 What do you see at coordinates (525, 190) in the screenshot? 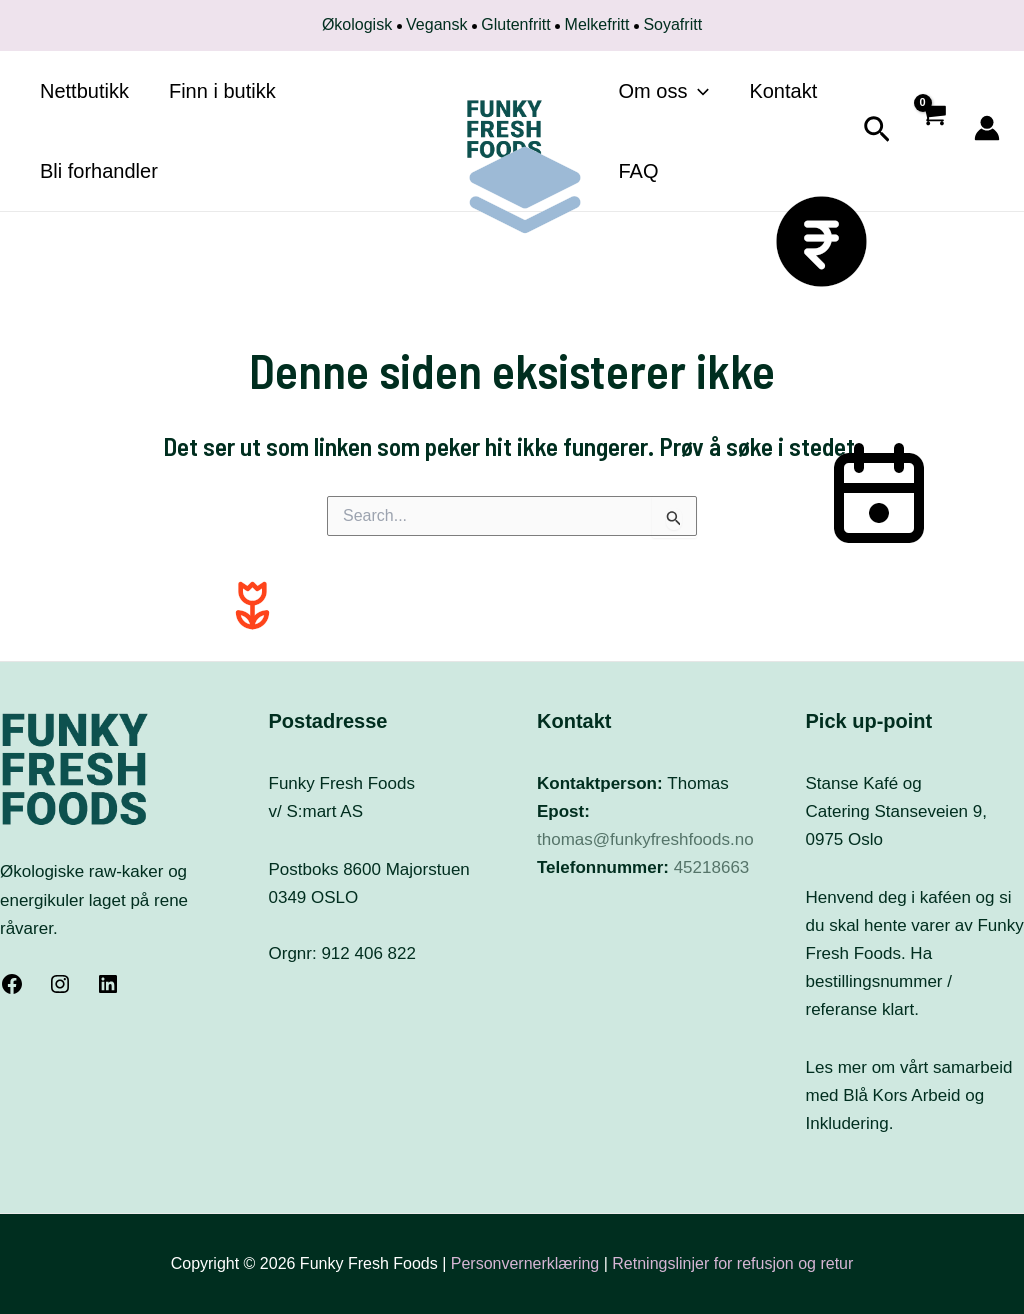
I see `view stacked layers or items` at bounding box center [525, 190].